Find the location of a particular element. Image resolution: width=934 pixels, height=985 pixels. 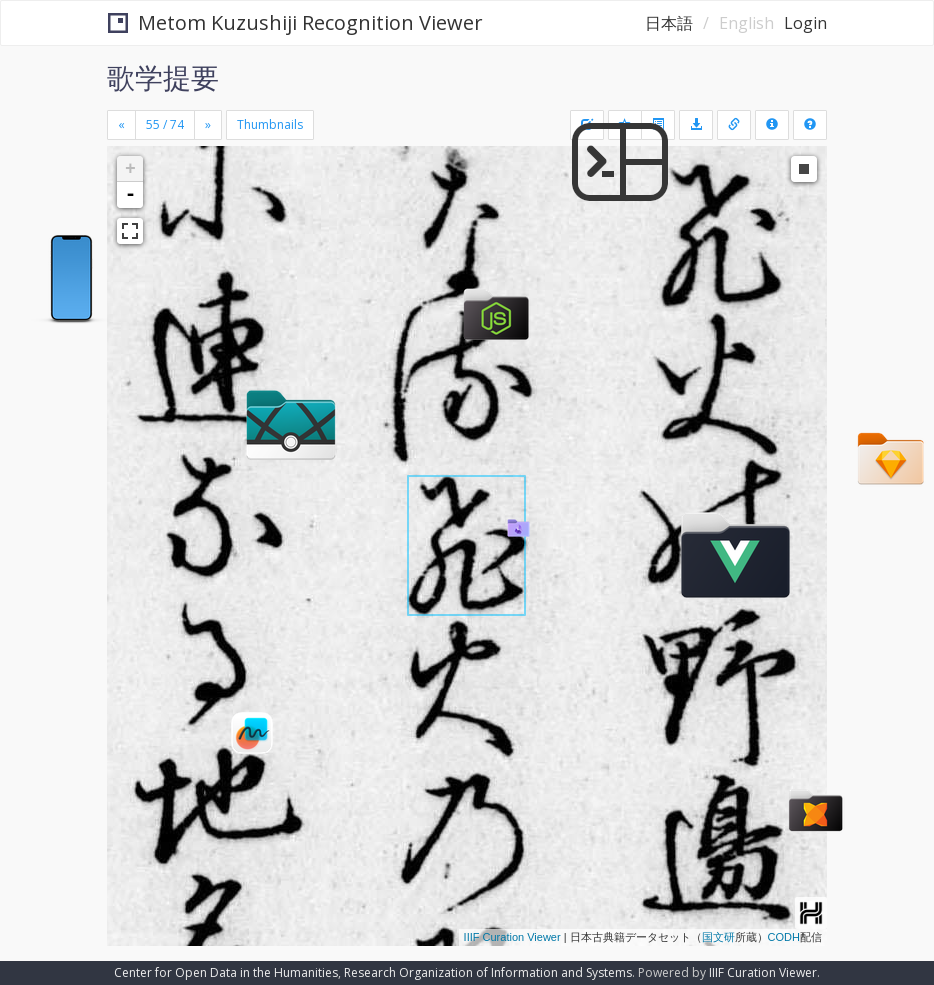

folder containing node.js project files is located at coordinates (496, 316).